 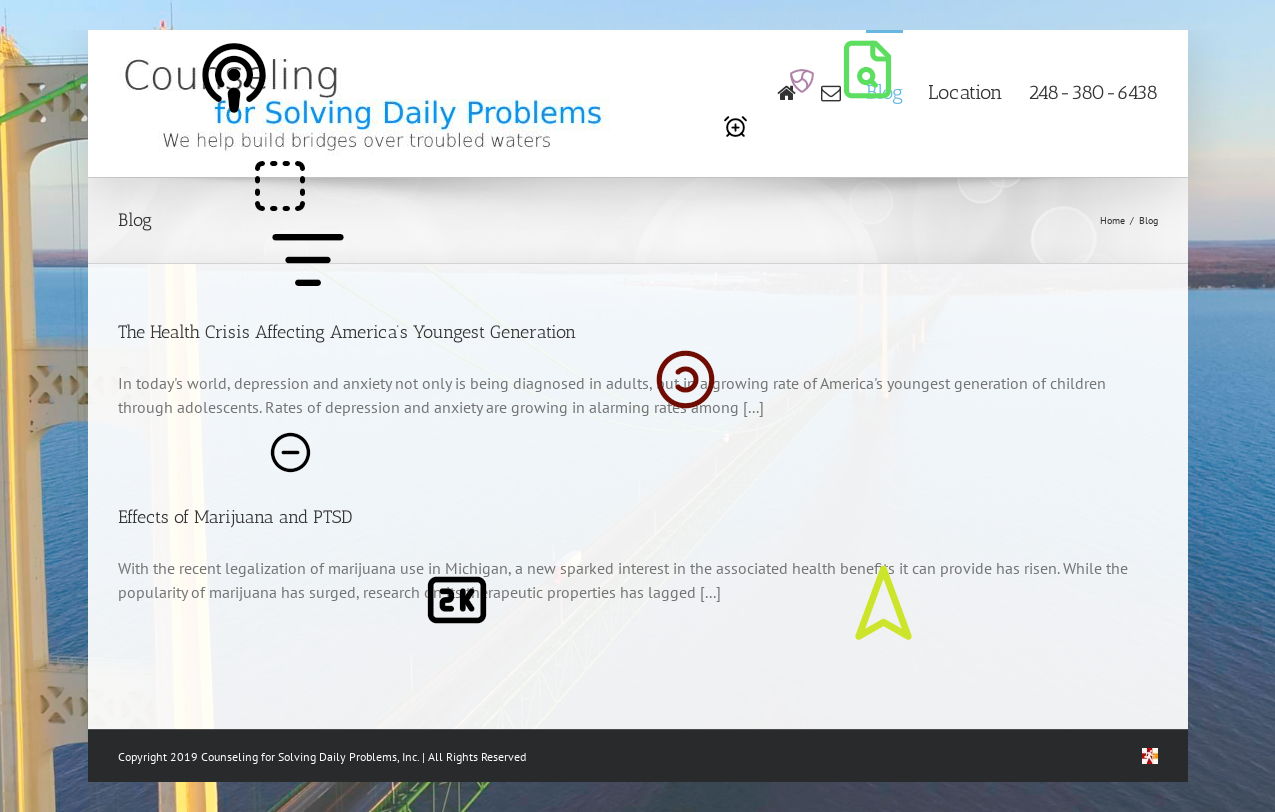 What do you see at coordinates (280, 186) in the screenshot?
I see `select or define a region` at bounding box center [280, 186].